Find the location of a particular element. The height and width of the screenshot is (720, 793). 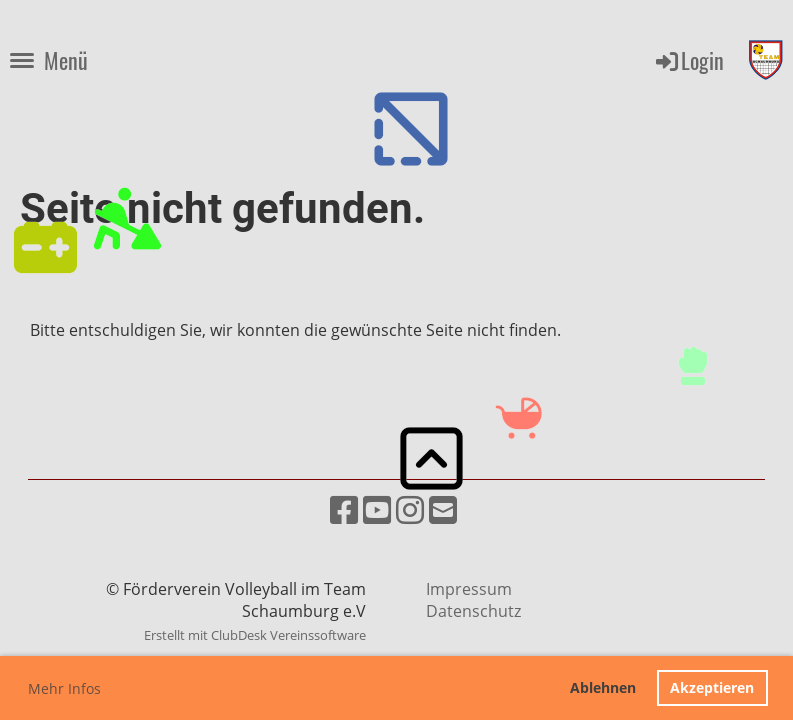

collapse or minimize a section is located at coordinates (431, 458).